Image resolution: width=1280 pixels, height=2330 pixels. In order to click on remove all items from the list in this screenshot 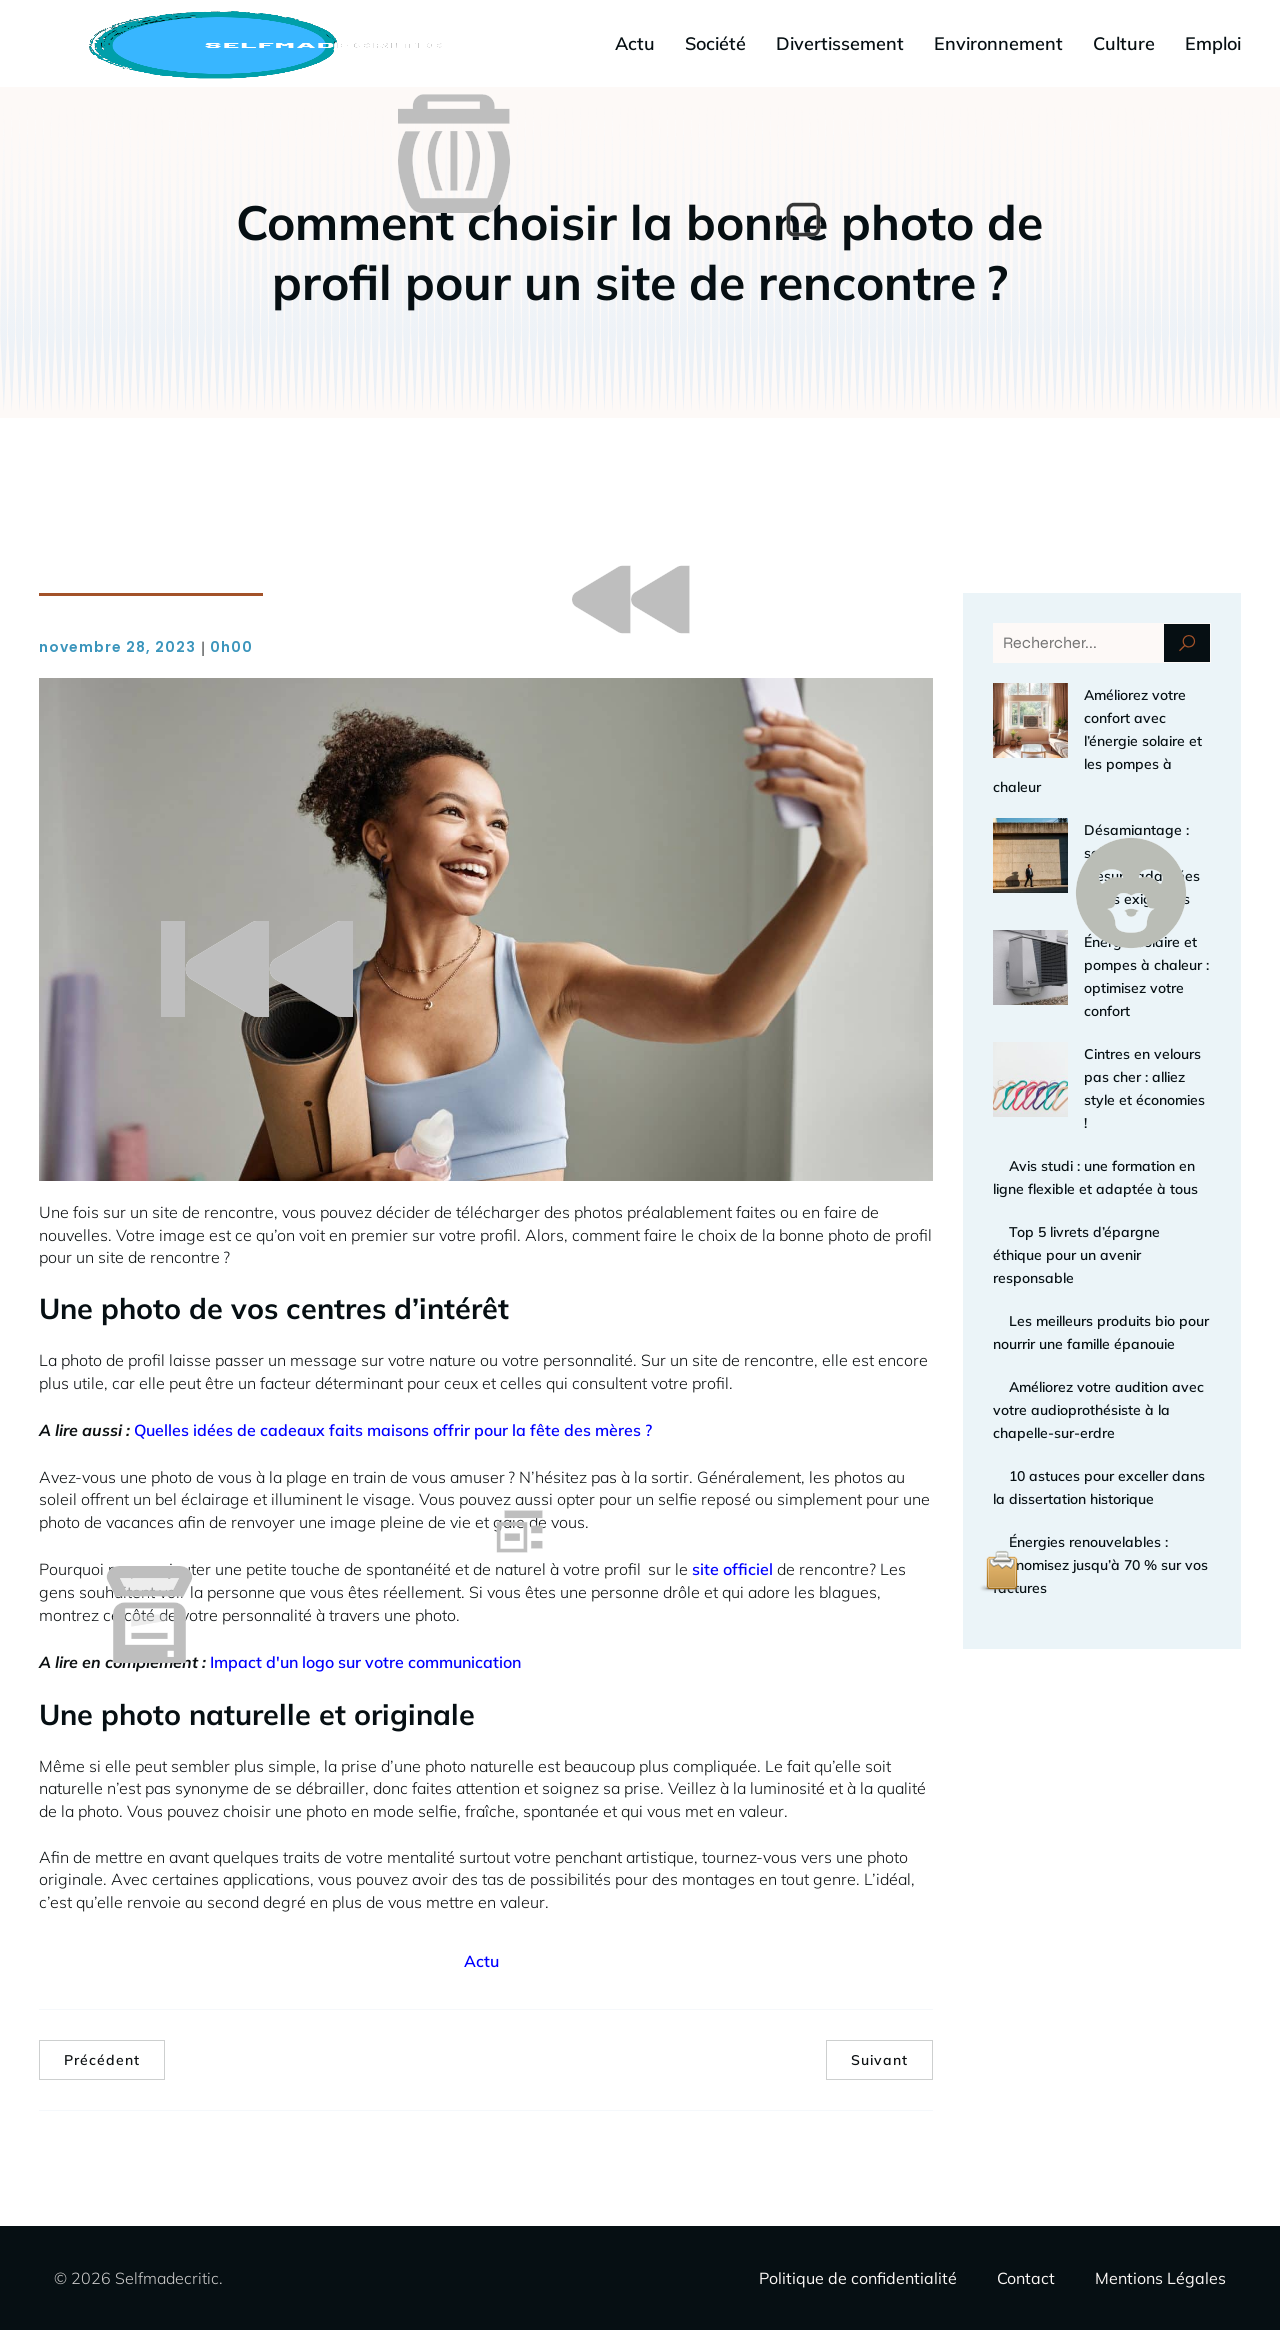, I will do `click(523, 1529)`.